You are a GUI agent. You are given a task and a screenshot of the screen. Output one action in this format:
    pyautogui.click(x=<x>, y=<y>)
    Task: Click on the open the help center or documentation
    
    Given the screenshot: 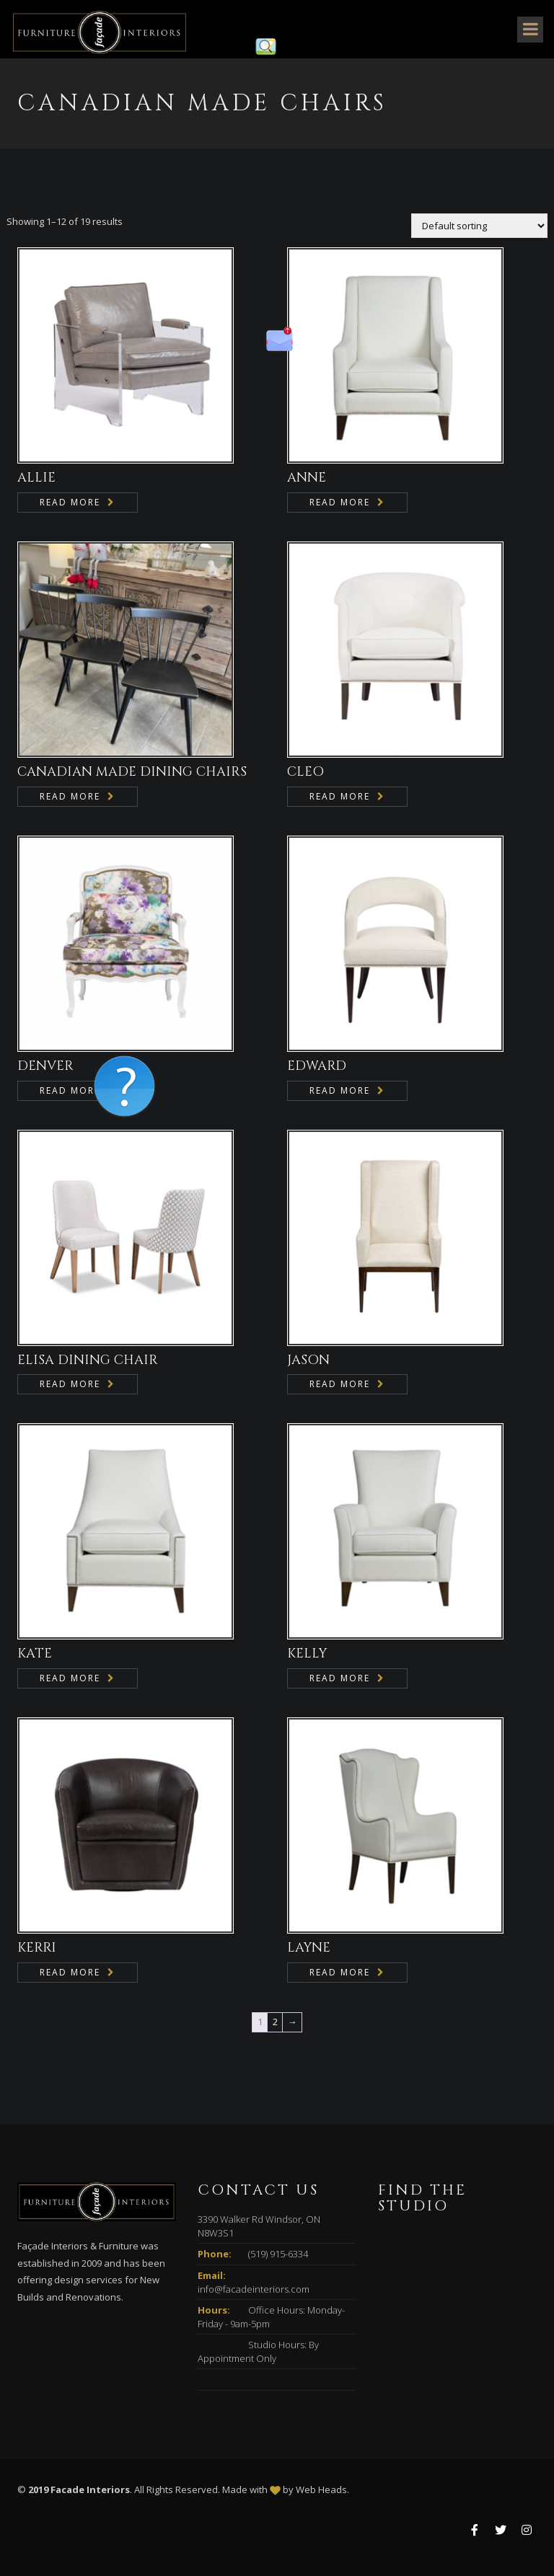 What is the action you would take?
    pyautogui.click(x=124, y=1086)
    